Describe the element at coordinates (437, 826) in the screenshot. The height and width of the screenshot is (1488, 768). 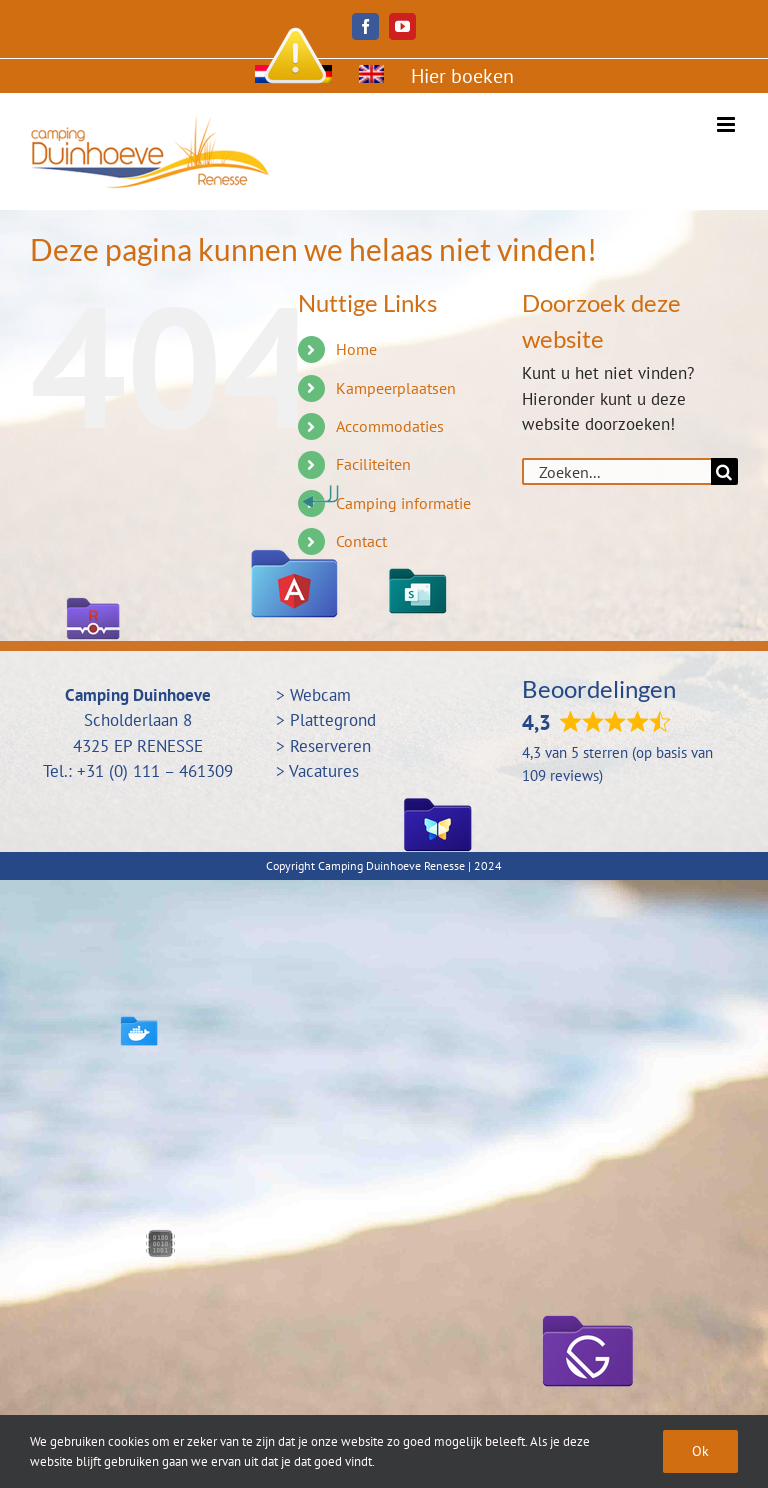
I see `open wondershare ubackit backup folder` at that location.